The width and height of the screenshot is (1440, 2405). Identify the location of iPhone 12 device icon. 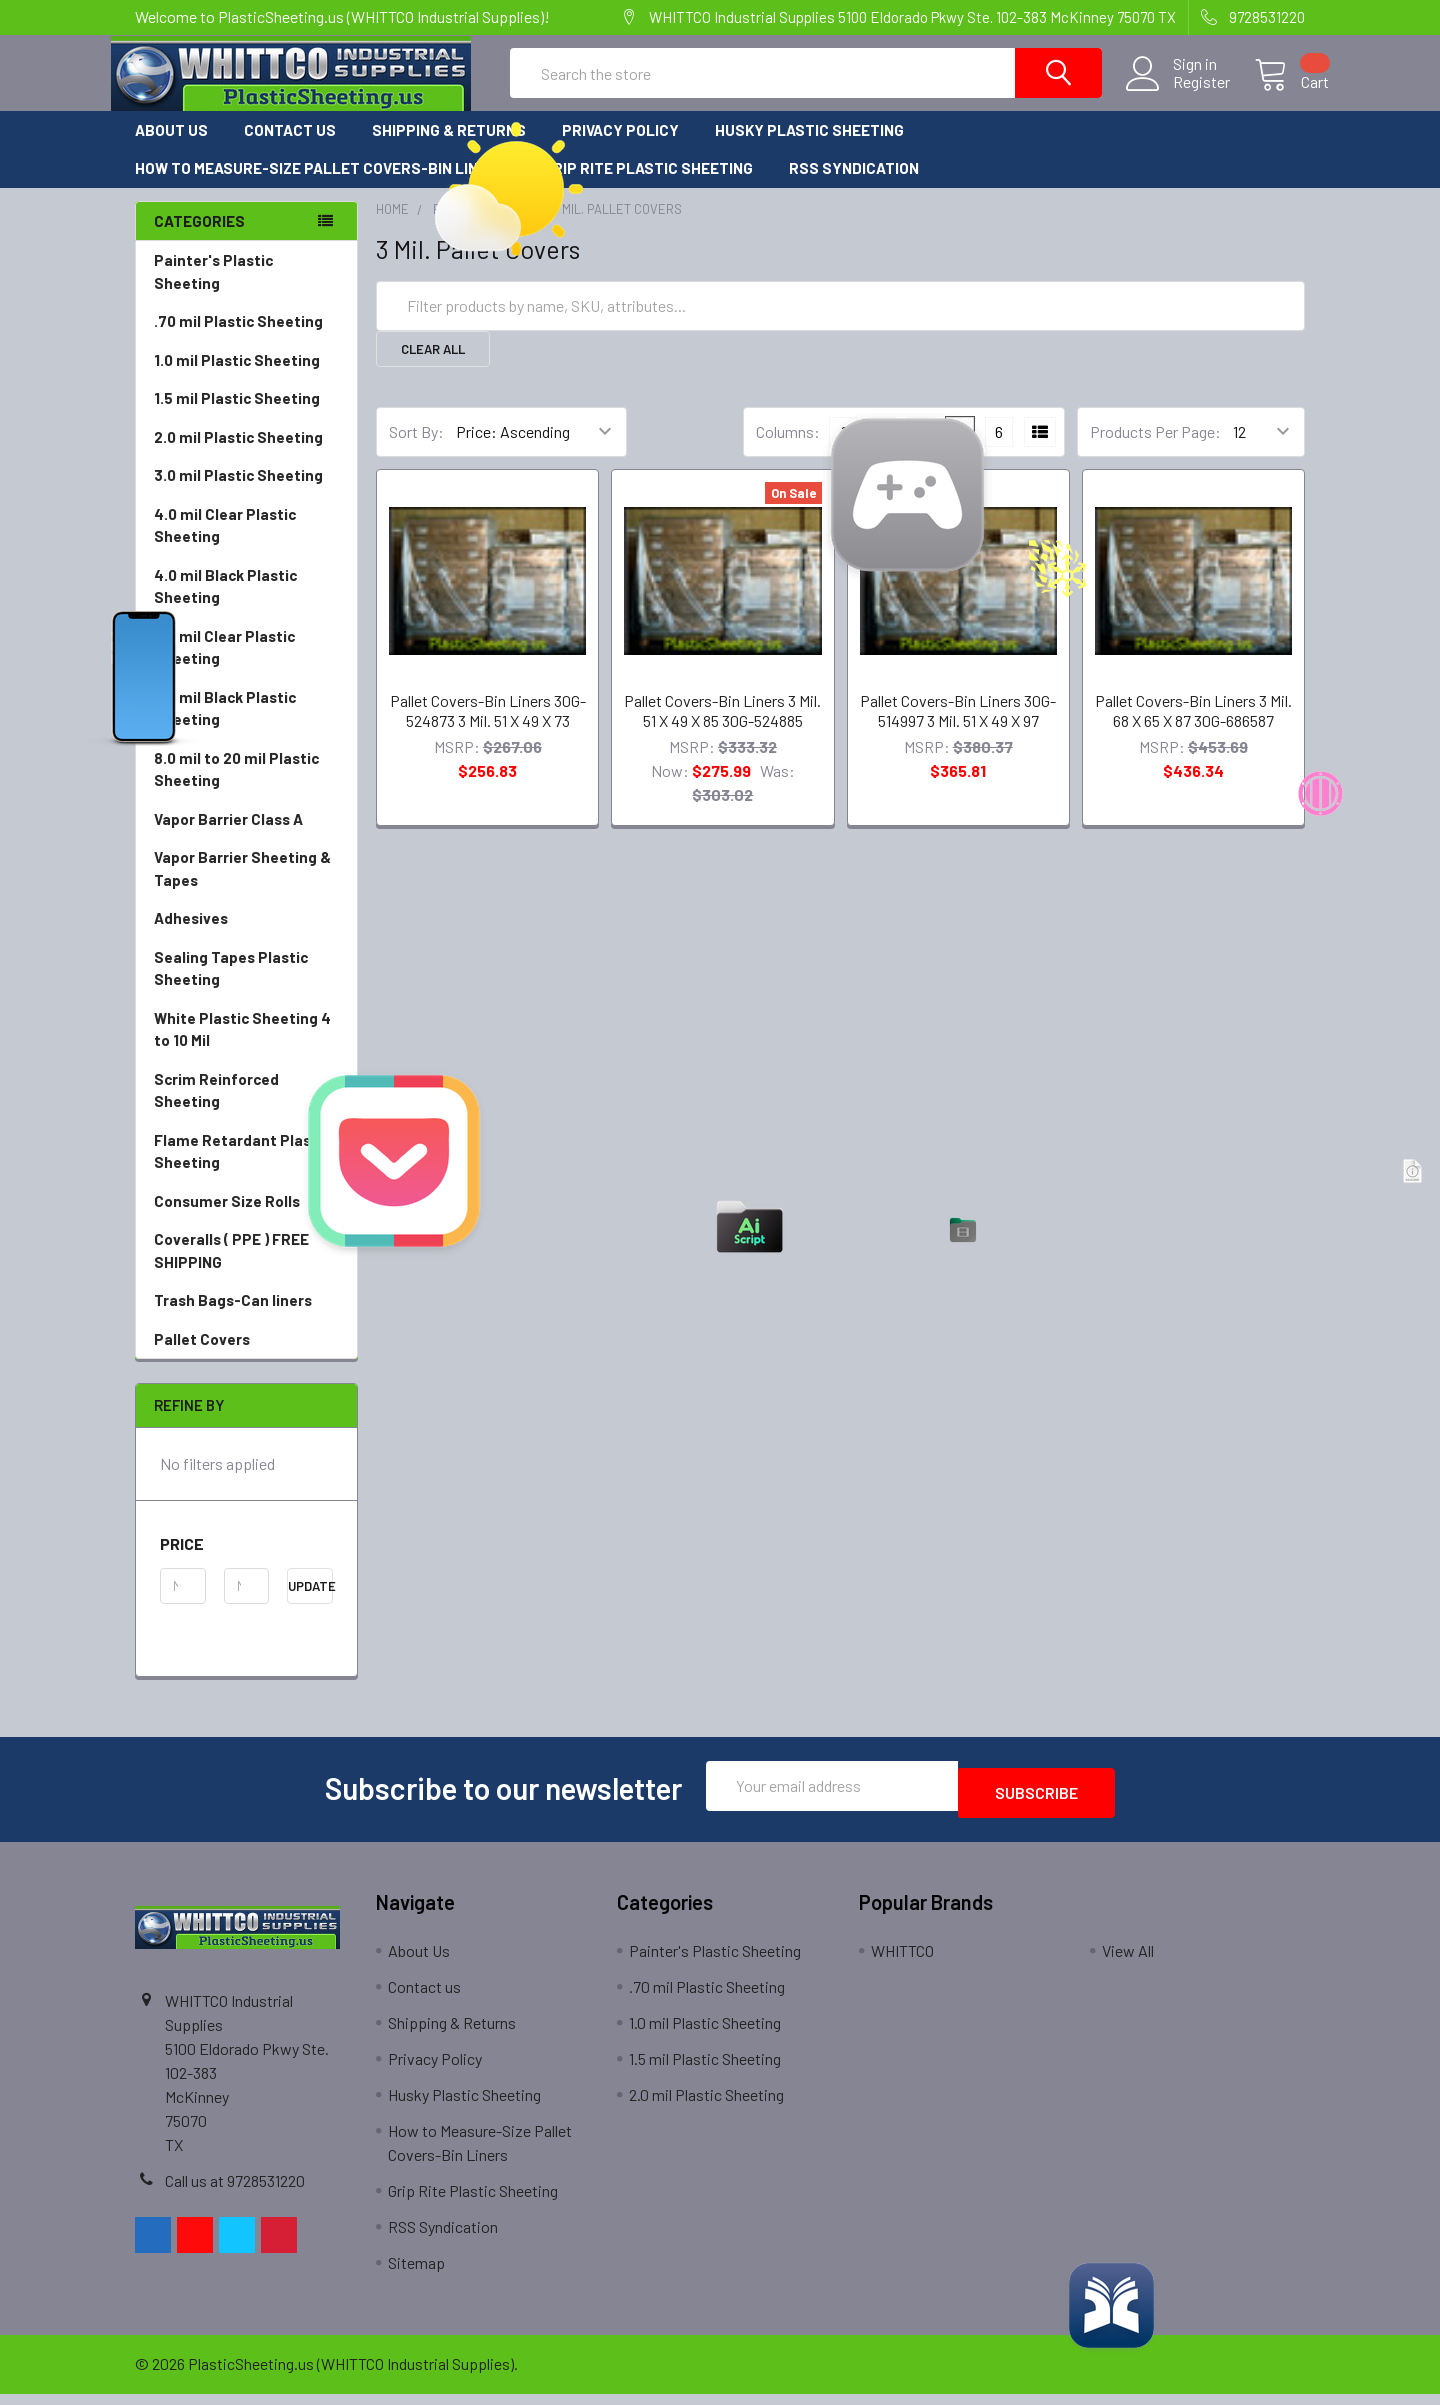
(144, 679).